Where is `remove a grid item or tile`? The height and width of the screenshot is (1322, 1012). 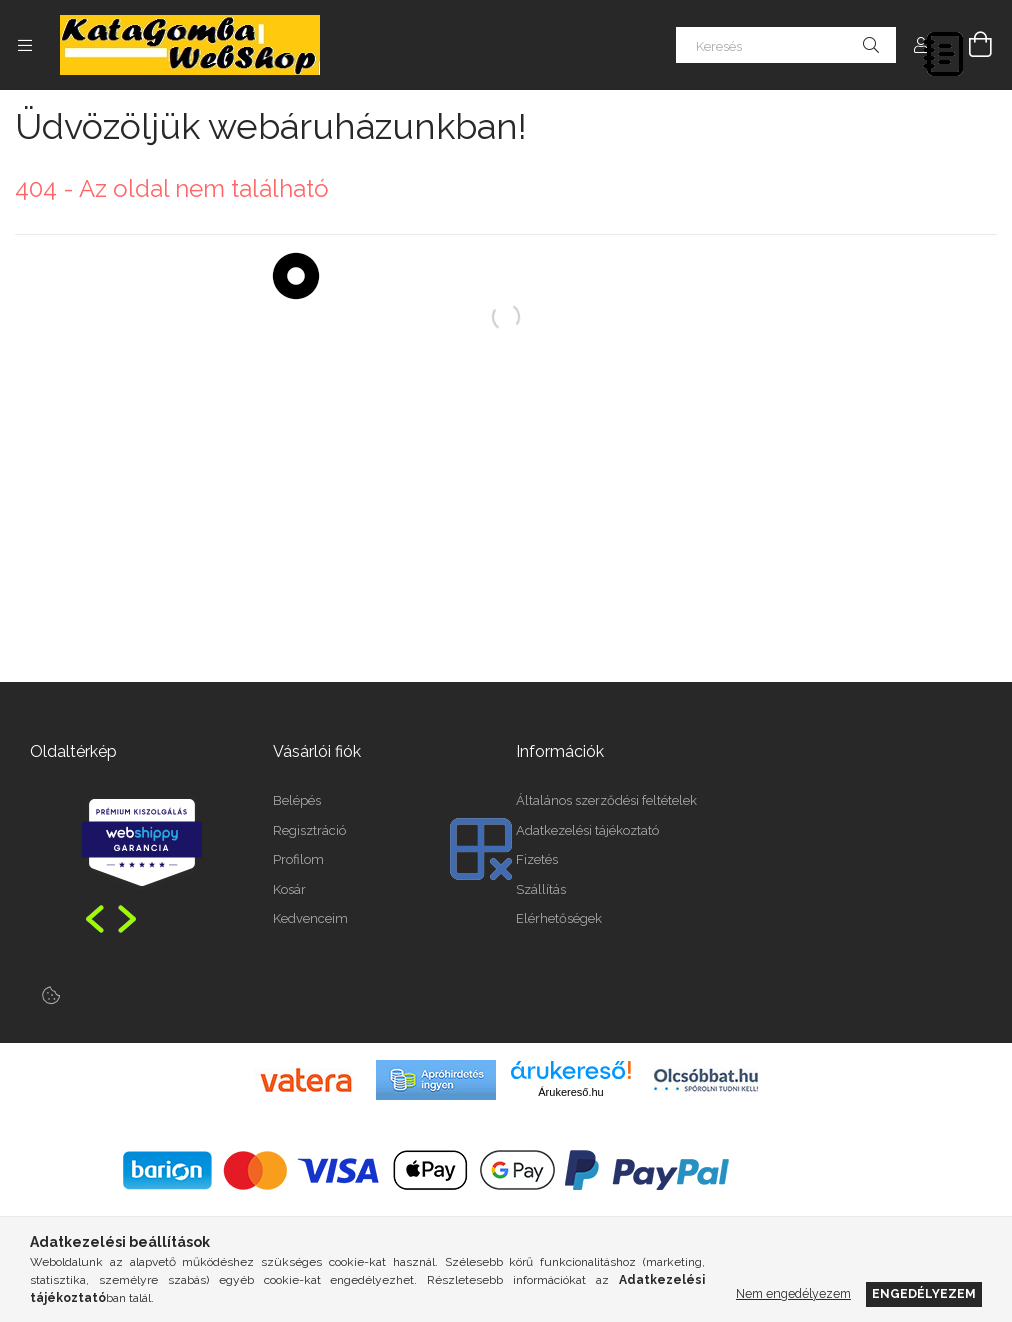 remove a grid item or tile is located at coordinates (481, 849).